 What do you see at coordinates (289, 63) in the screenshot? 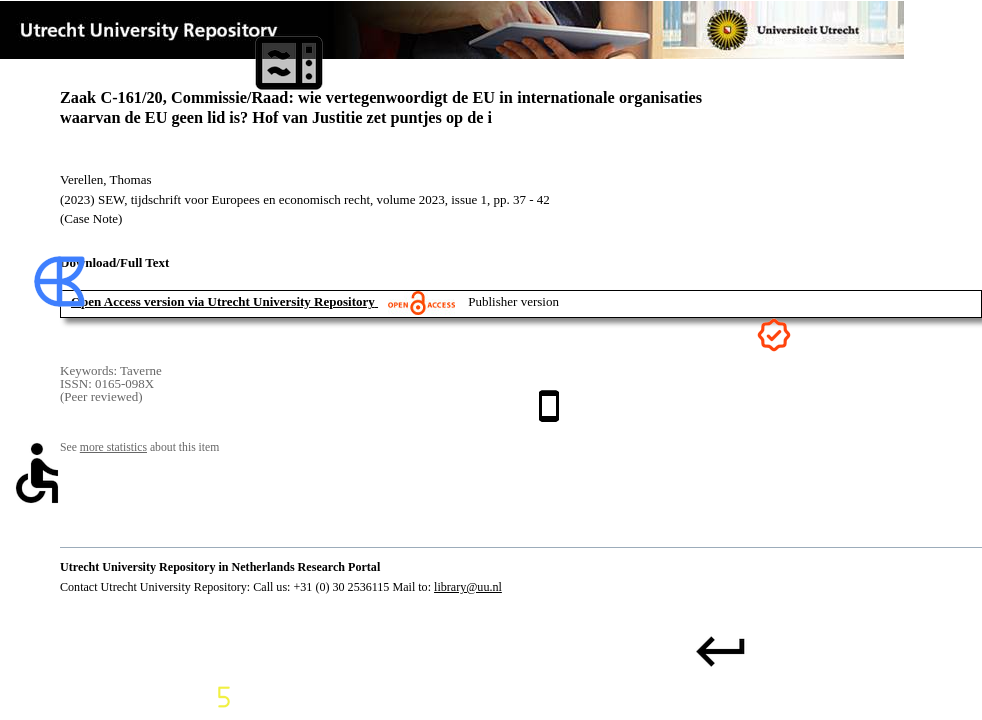
I see `microwave or kitchen appliance control` at bounding box center [289, 63].